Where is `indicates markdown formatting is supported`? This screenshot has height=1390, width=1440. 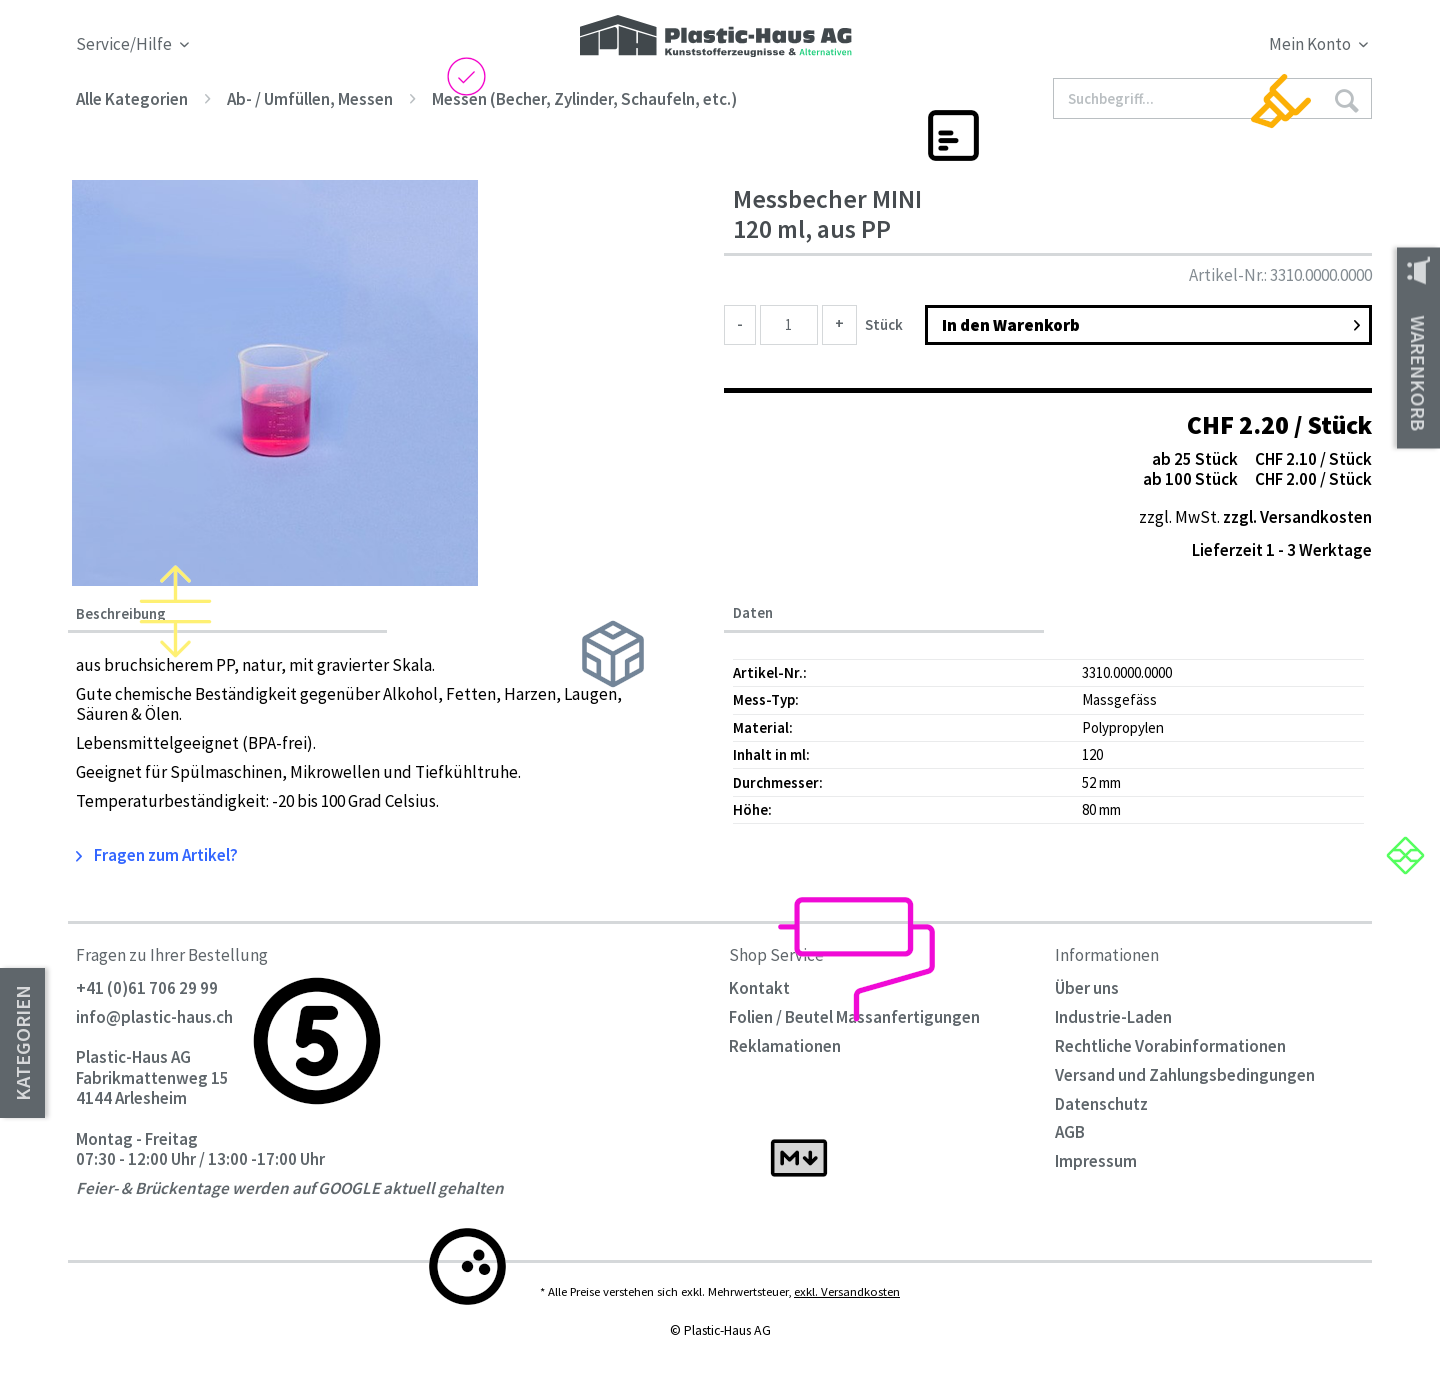 indicates markdown formatting is supported is located at coordinates (799, 1158).